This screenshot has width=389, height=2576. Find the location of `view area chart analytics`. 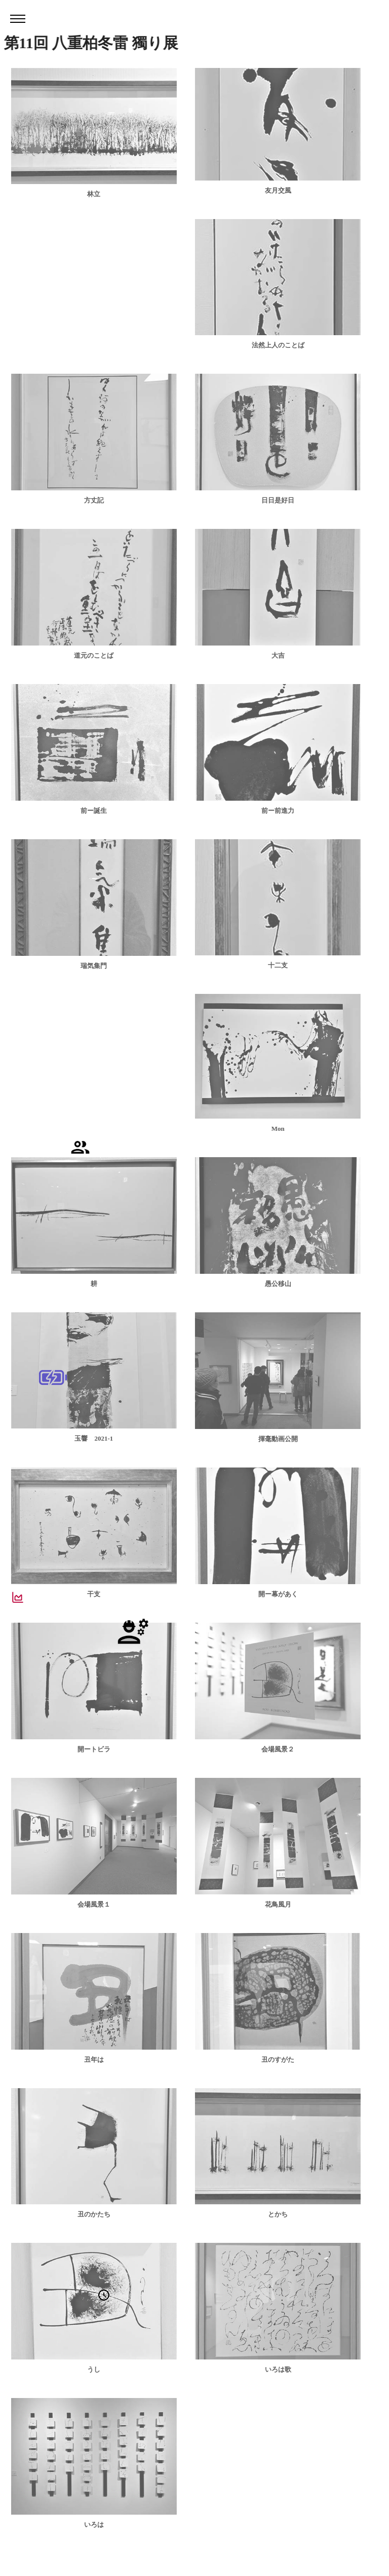

view area chart analytics is located at coordinates (18, 1597).